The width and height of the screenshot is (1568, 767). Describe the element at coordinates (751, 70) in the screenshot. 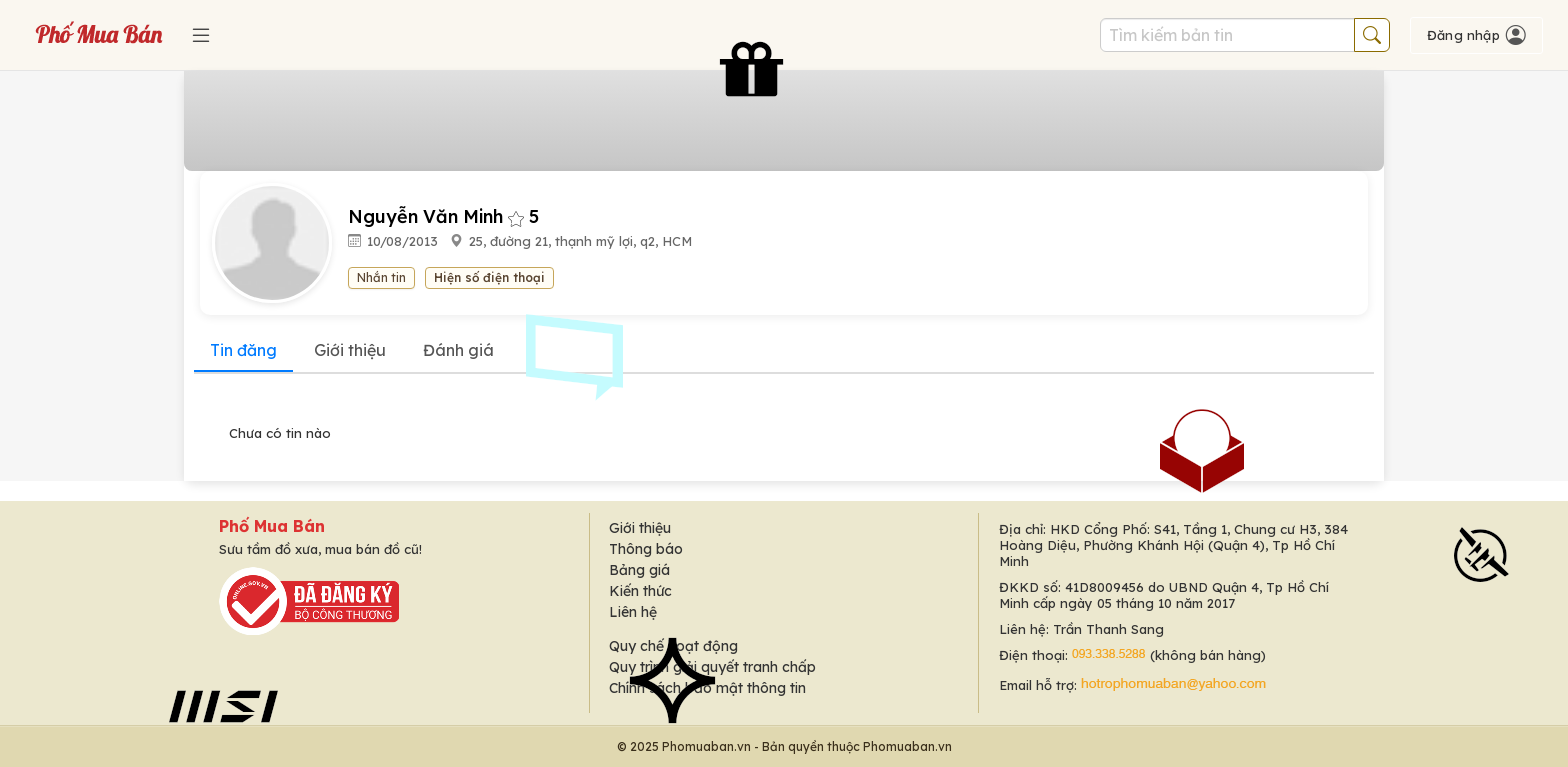

I see `view or redeem a gift` at that location.